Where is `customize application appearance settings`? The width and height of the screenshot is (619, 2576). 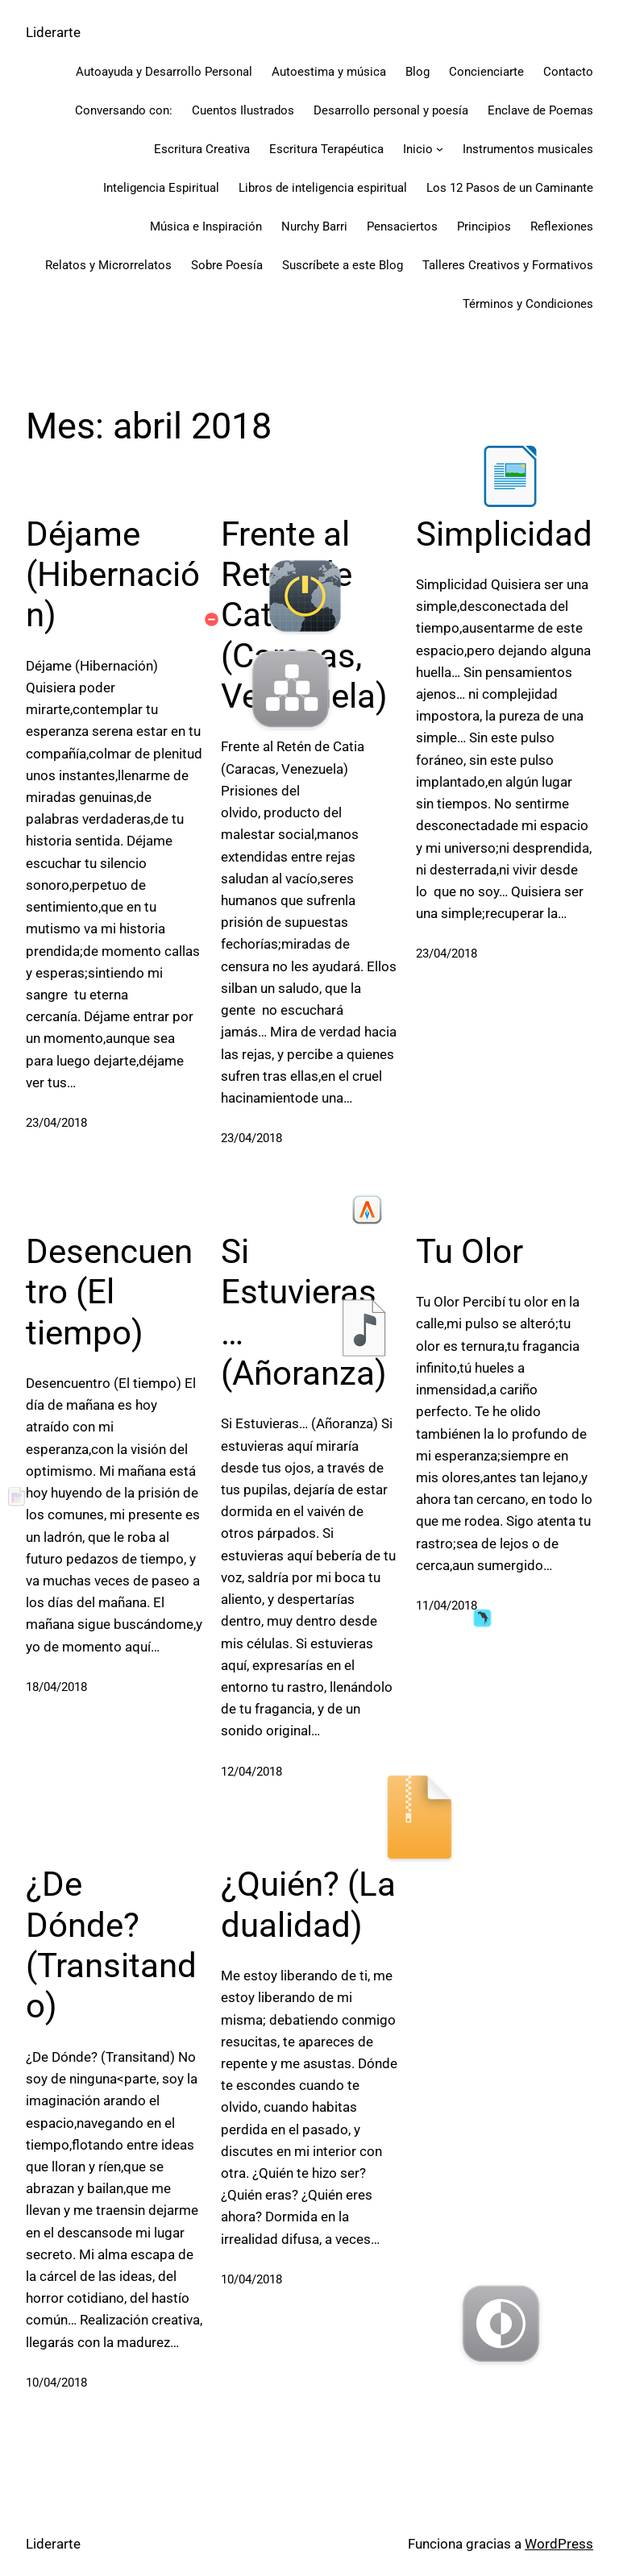
customize application appearance settings is located at coordinates (501, 2325).